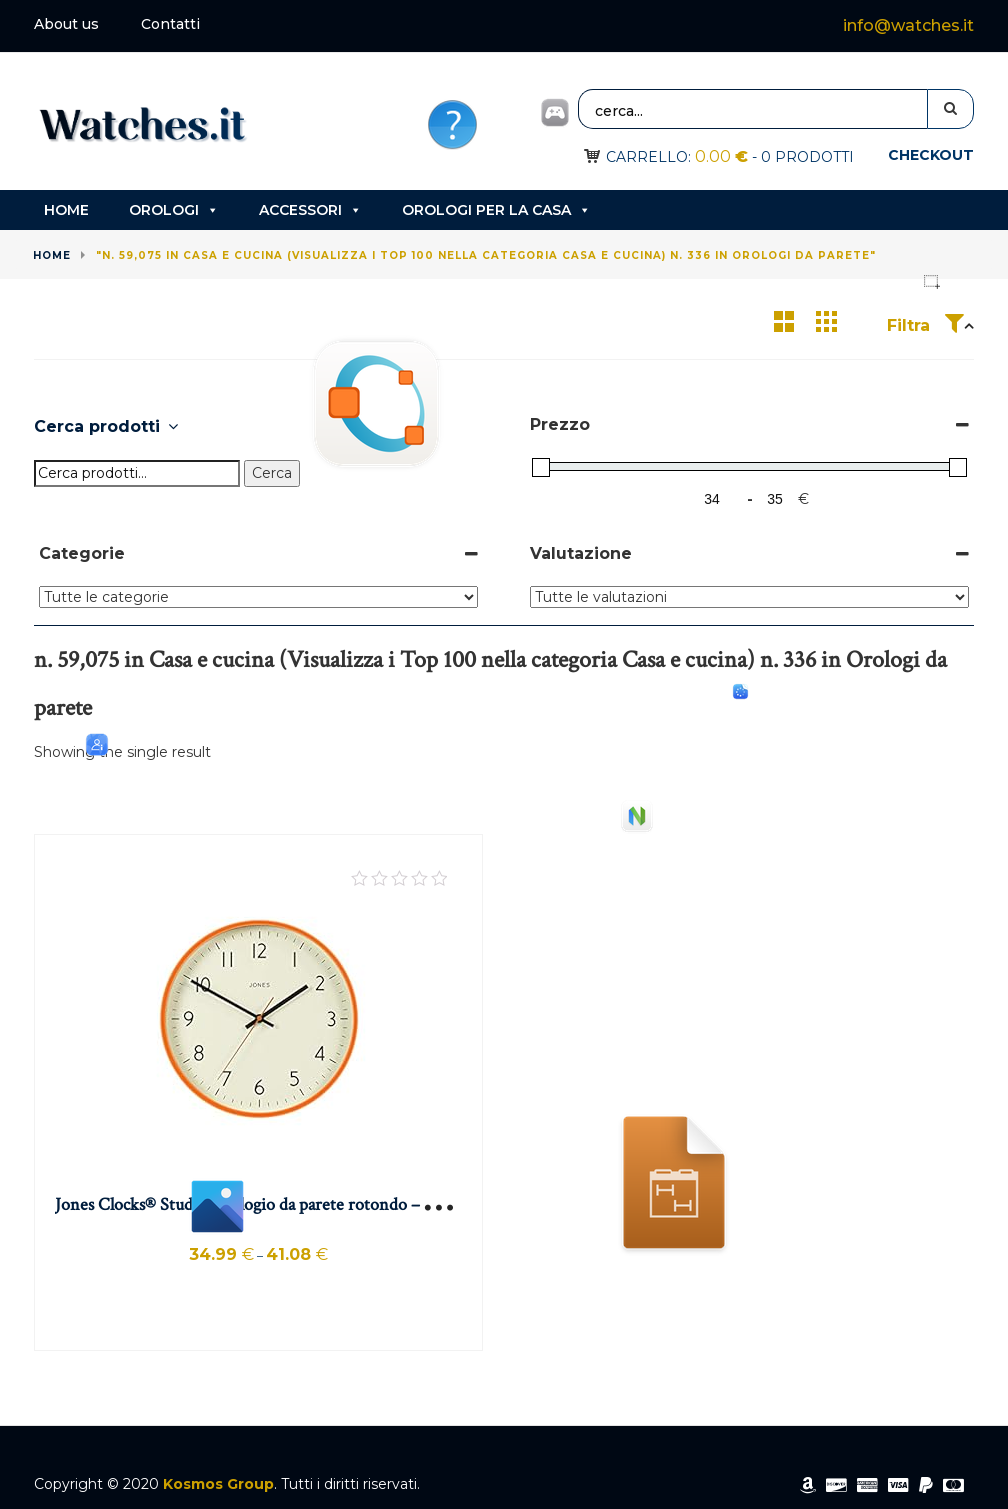  What do you see at coordinates (555, 113) in the screenshot?
I see `access gaming preferences and settings` at bounding box center [555, 113].